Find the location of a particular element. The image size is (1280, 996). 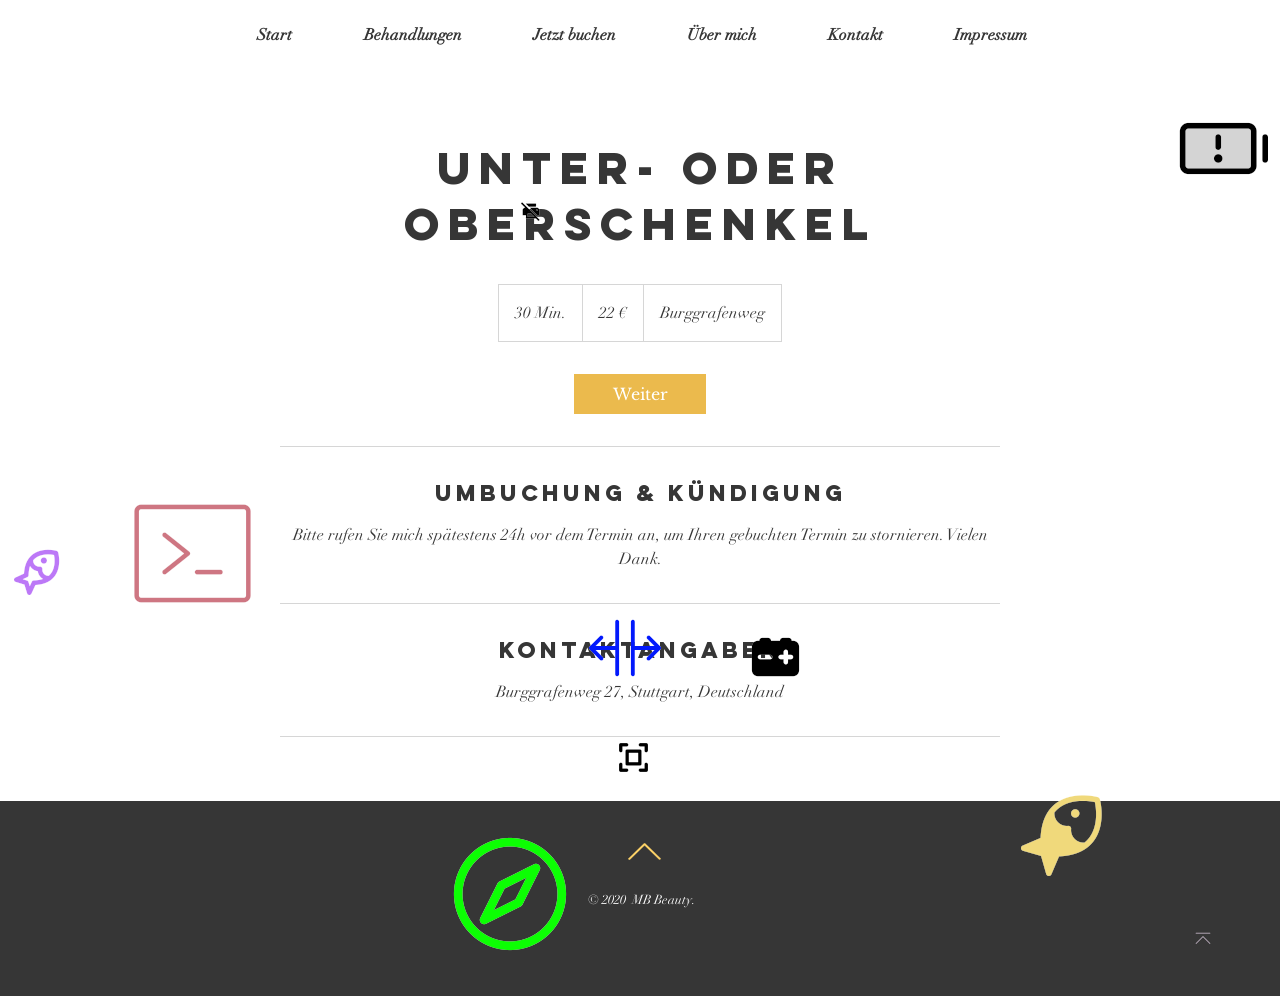

open command line terminal is located at coordinates (192, 553).